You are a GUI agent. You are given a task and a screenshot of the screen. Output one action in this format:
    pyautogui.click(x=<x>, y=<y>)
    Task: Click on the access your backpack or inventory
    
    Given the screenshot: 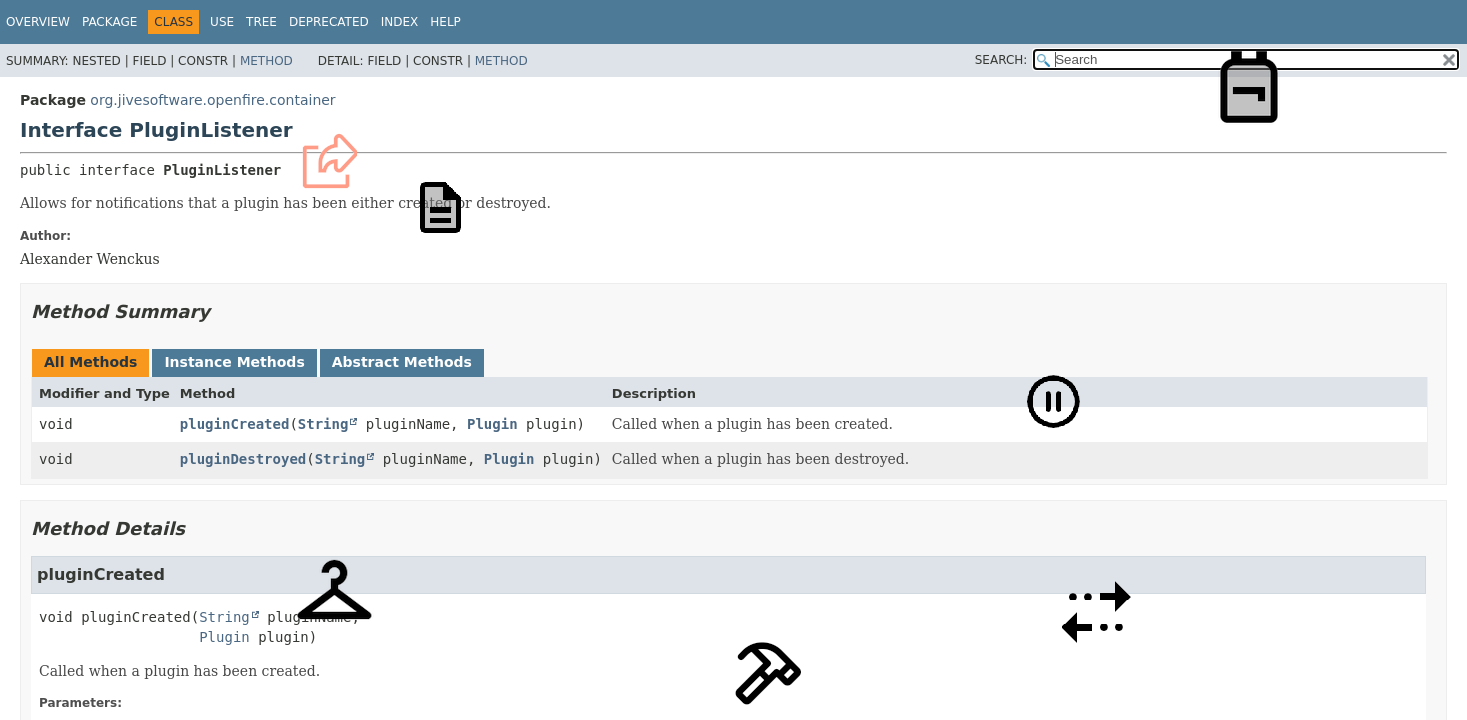 What is the action you would take?
    pyautogui.click(x=1249, y=87)
    